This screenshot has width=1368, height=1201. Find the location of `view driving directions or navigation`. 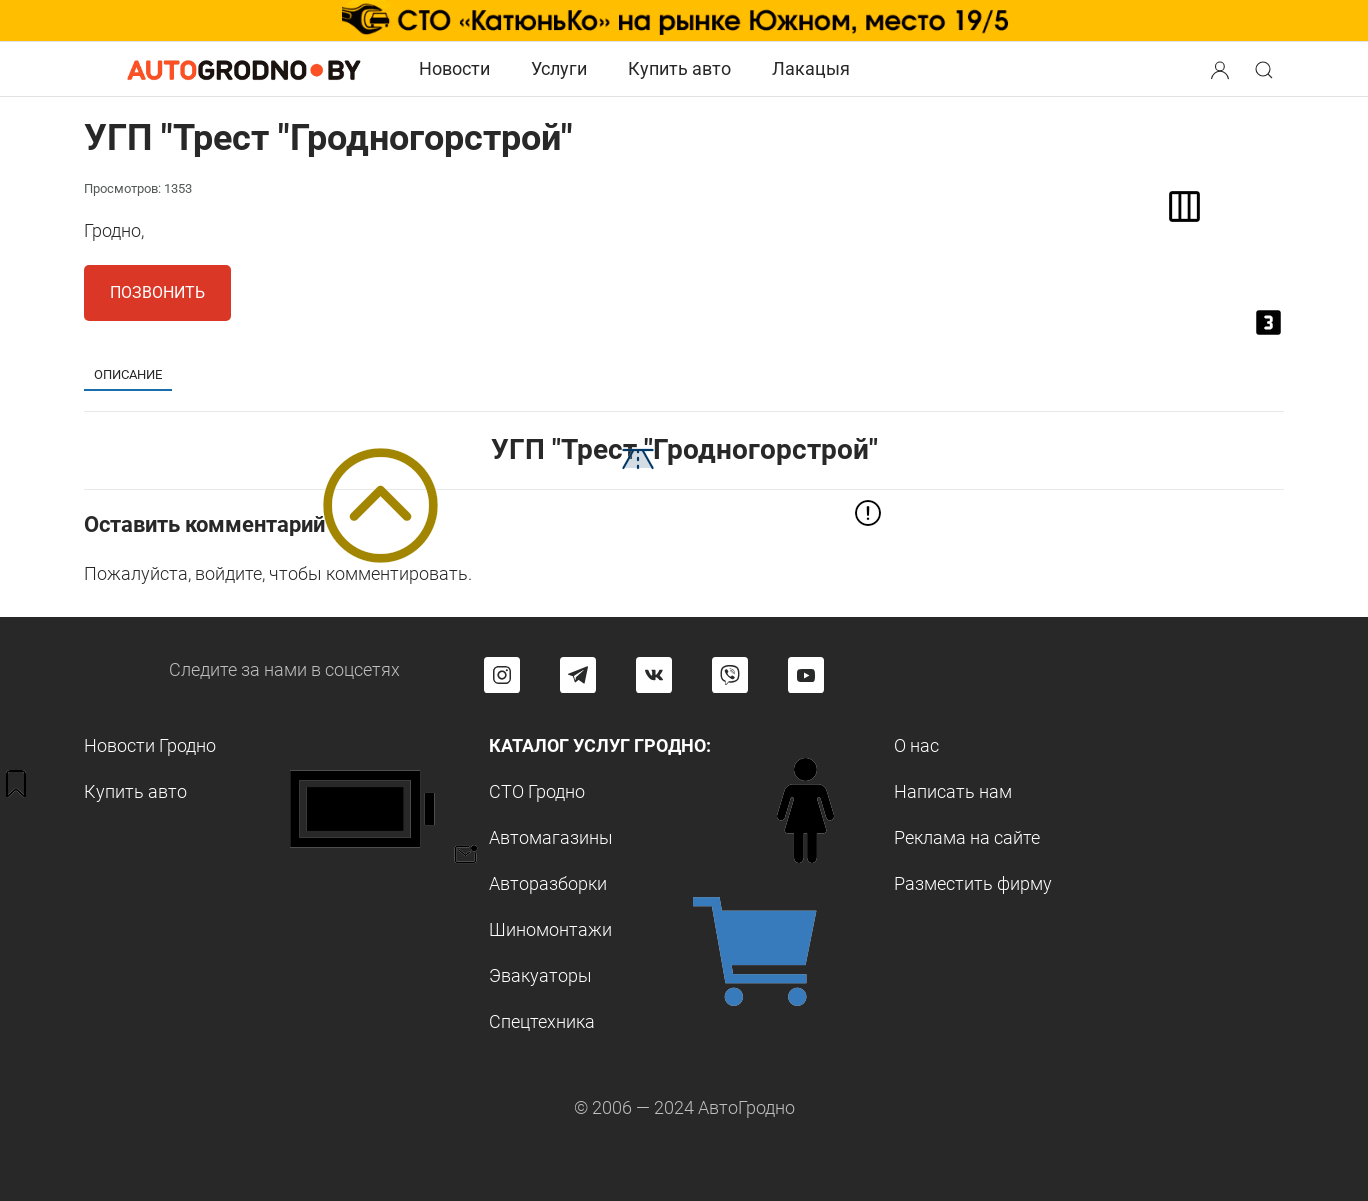

view driving directions or navigation is located at coordinates (638, 459).